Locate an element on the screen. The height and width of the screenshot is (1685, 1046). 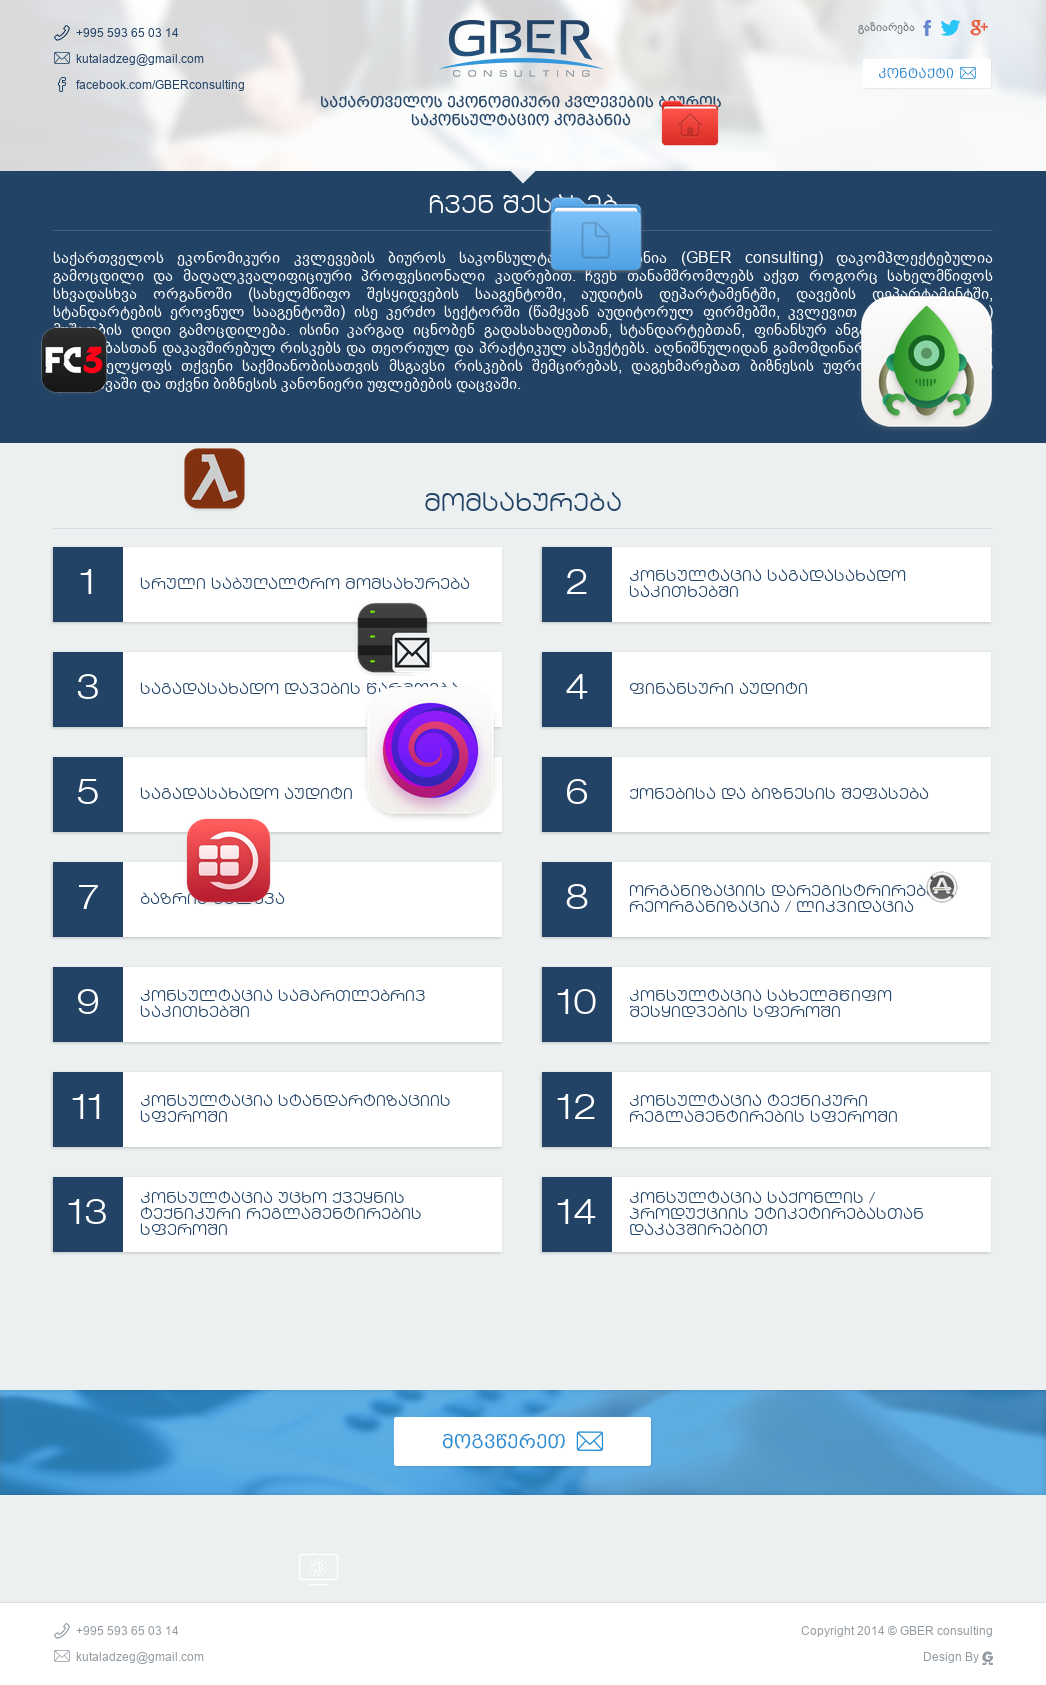
open budgie desktop window previews app is located at coordinates (228, 860).